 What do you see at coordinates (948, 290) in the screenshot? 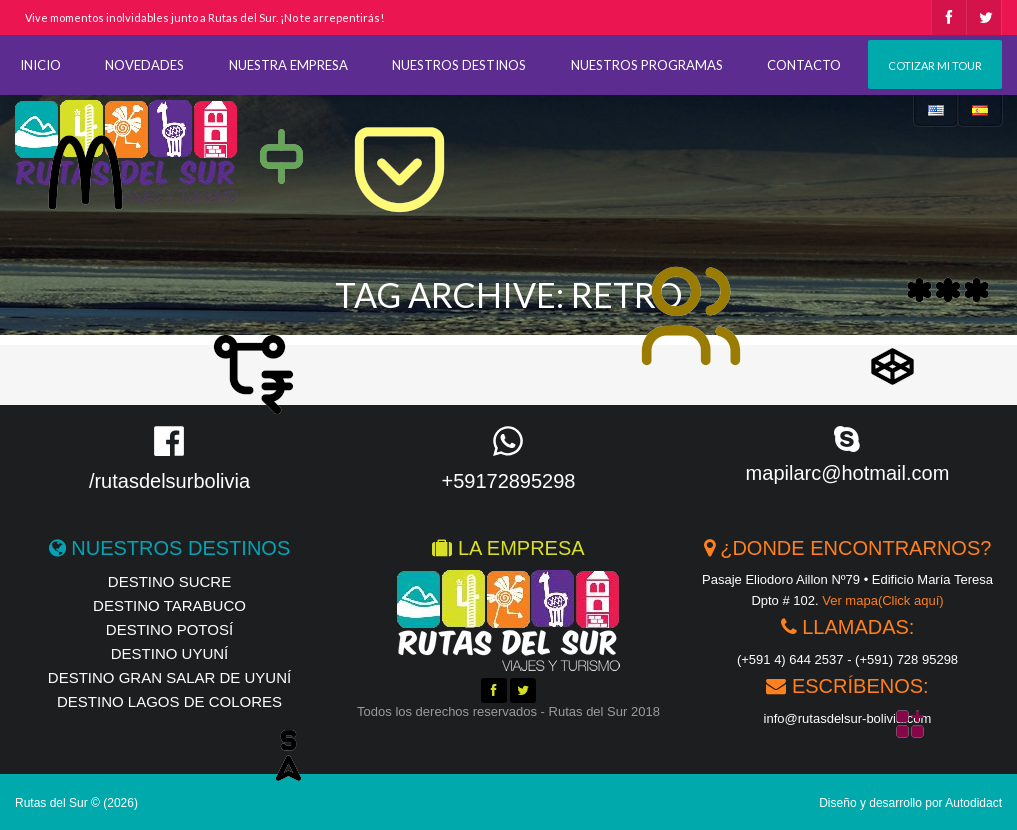
I see `enter or manage your password` at bounding box center [948, 290].